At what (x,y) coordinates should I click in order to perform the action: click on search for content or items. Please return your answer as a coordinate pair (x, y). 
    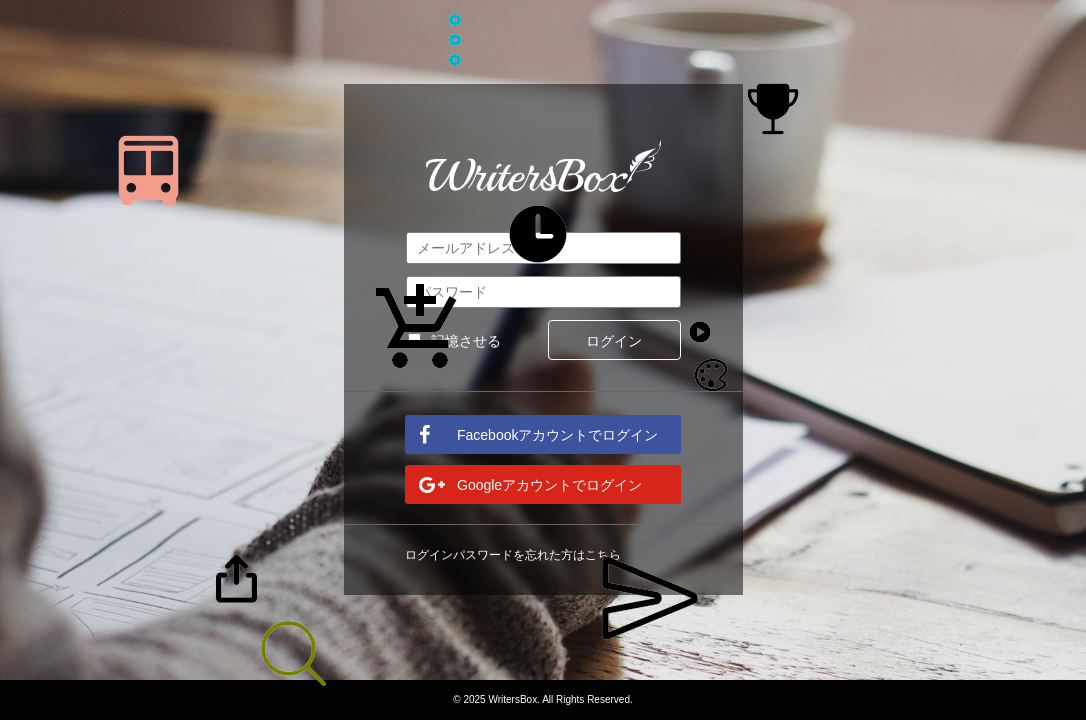
    Looking at the image, I should click on (293, 653).